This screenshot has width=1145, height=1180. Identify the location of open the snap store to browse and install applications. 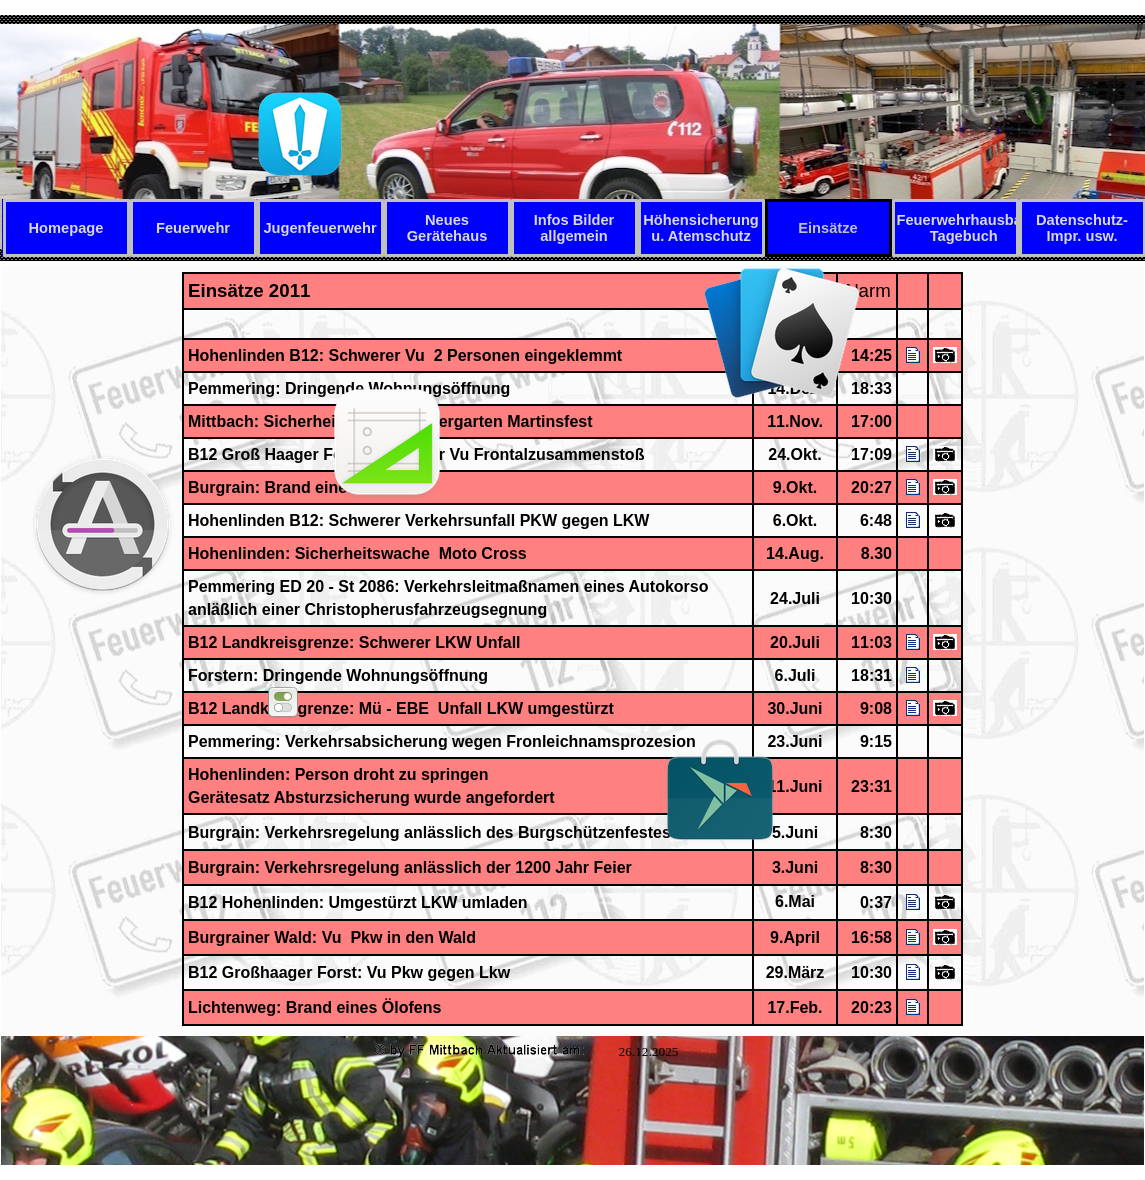
(720, 798).